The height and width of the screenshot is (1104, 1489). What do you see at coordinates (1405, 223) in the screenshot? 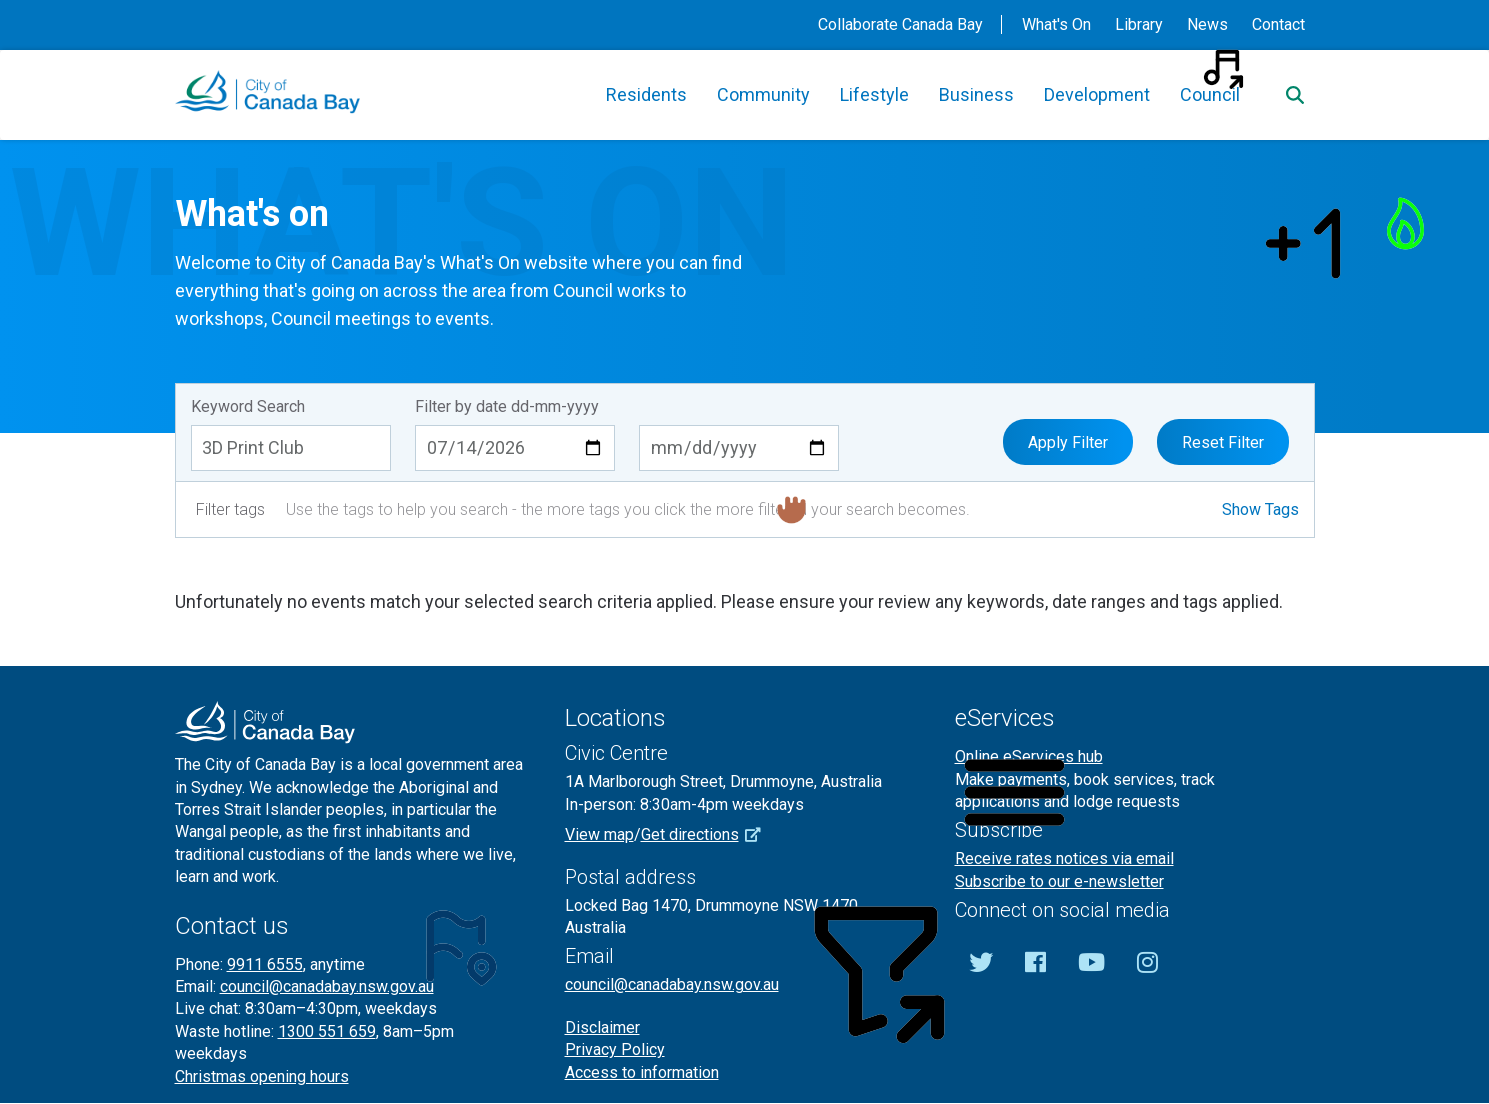
I see `view trending or hot content` at bounding box center [1405, 223].